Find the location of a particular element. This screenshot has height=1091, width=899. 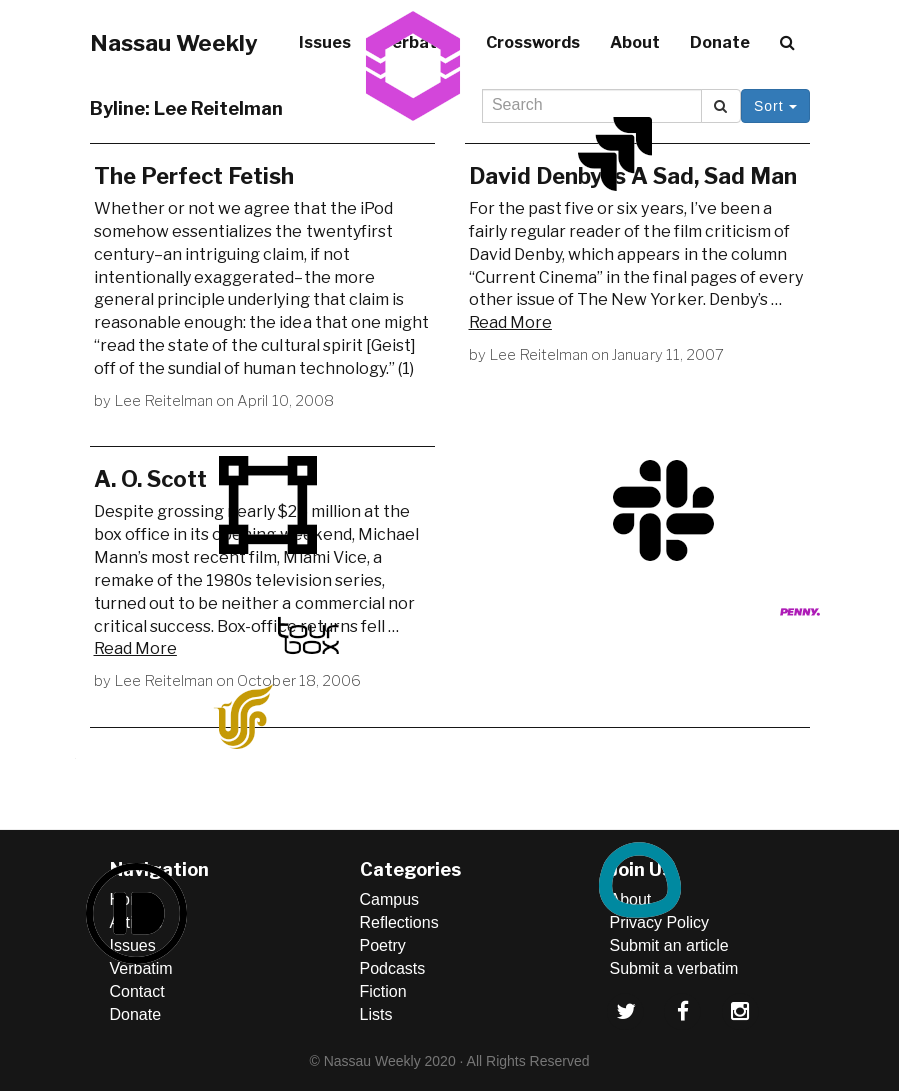

open pushbullet app is located at coordinates (136, 913).